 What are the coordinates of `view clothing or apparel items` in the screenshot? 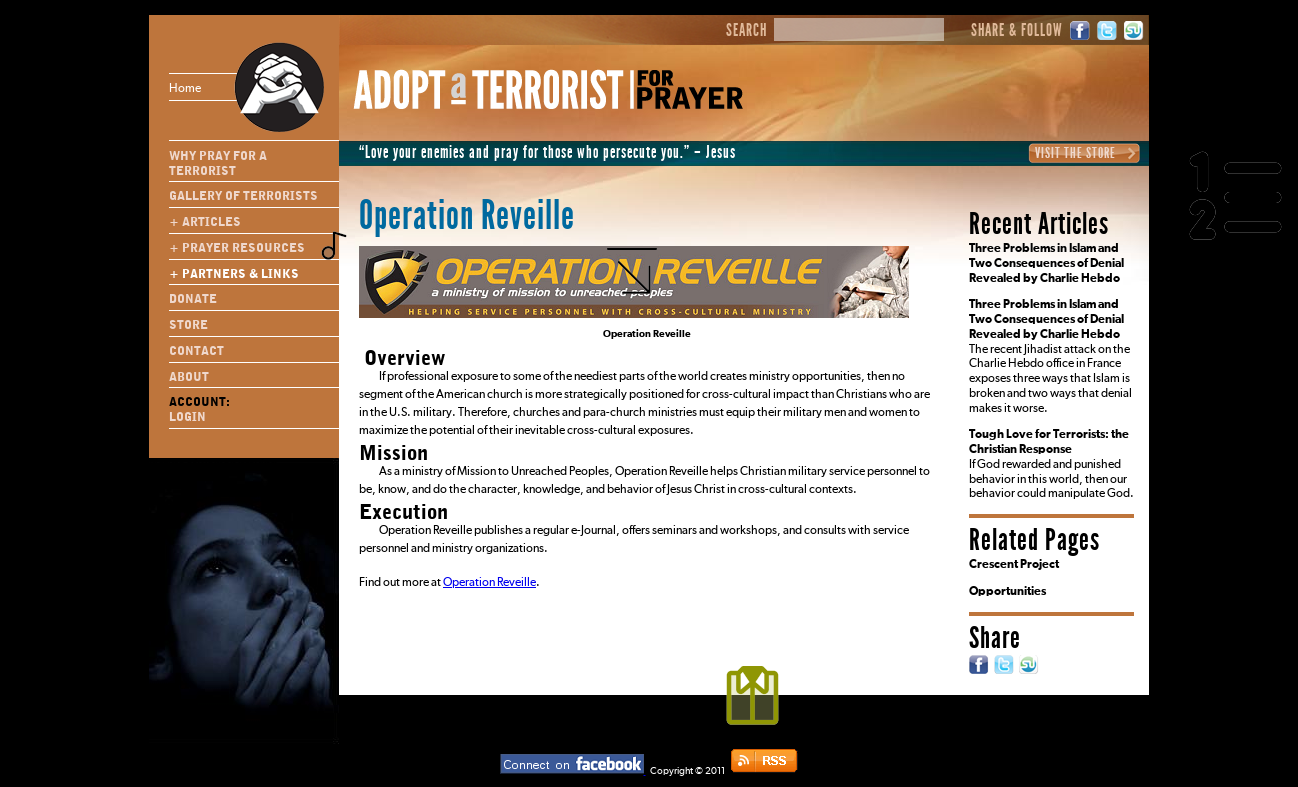 It's located at (752, 696).